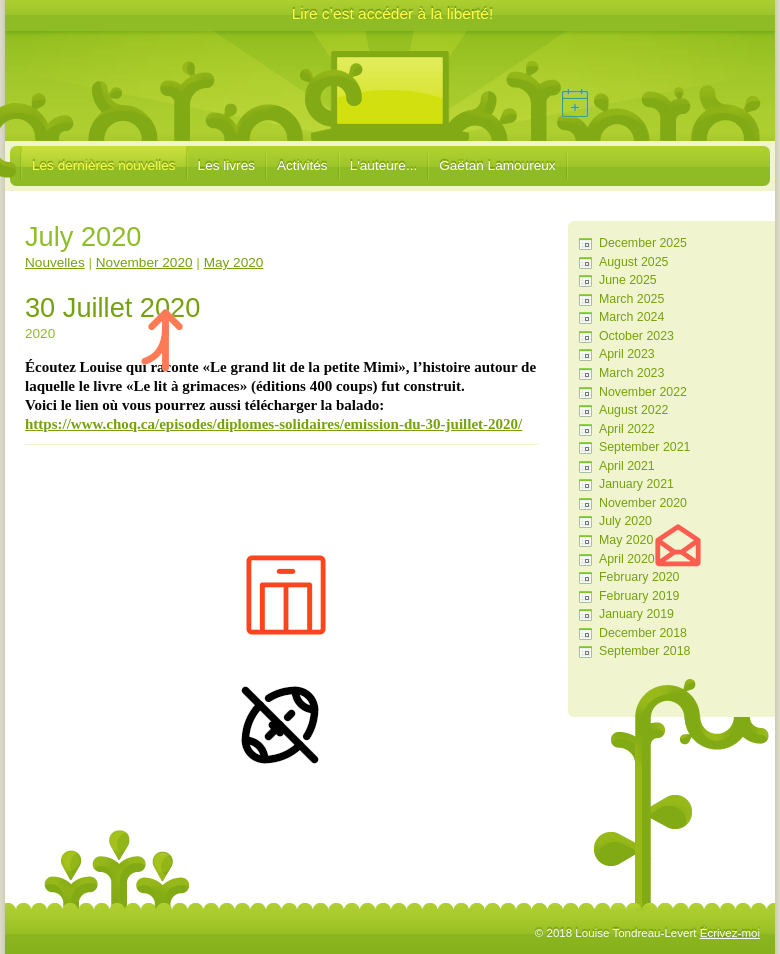 Image resolution: width=780 pixels, height=954 pixels. Describe the element at coordinates (165, 340) in the screenshot. I see `merge content or branches to the left` at that location.